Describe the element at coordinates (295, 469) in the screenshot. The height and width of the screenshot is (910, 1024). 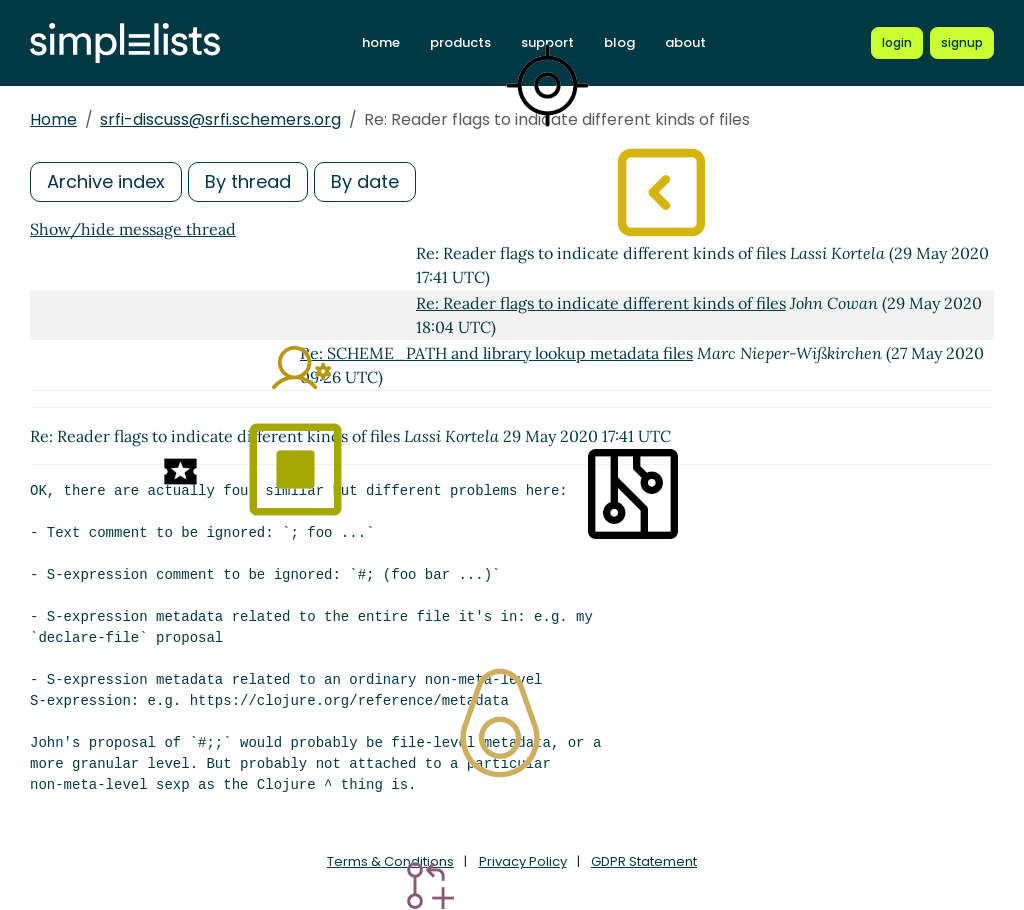
I see `stop or halt media playback` at that location.